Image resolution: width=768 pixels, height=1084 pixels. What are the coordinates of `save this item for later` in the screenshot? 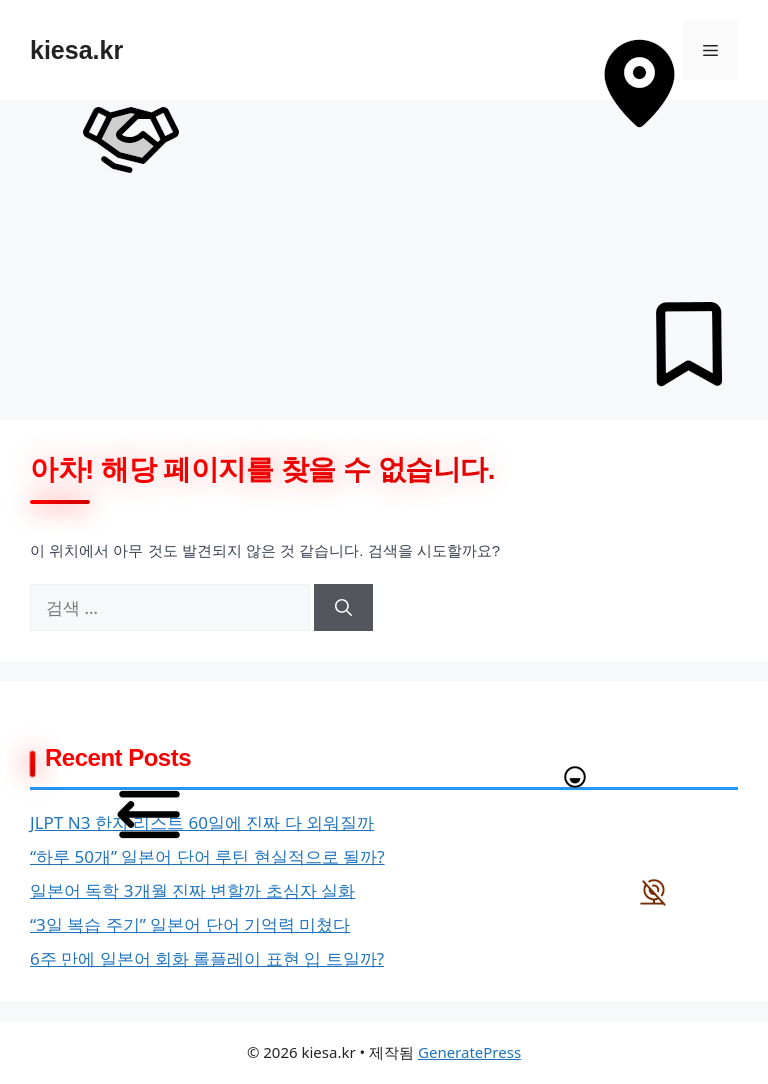 It's located at (689, 344).